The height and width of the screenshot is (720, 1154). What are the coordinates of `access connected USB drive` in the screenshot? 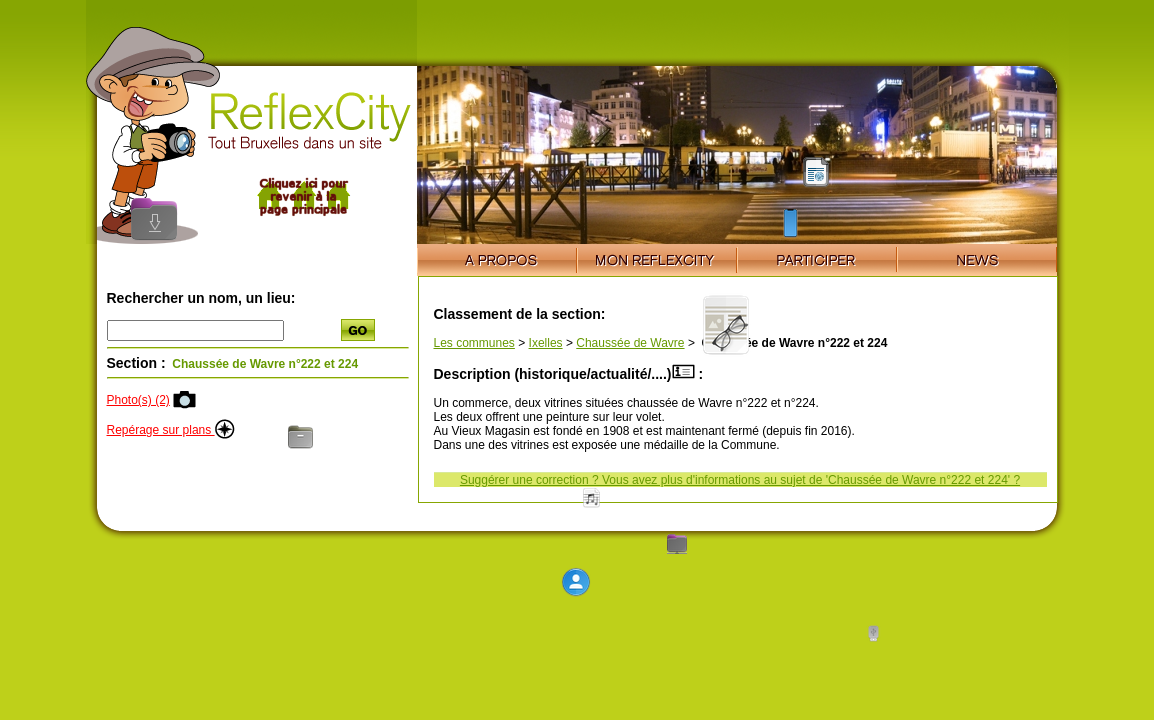 It's located at (873, 633).